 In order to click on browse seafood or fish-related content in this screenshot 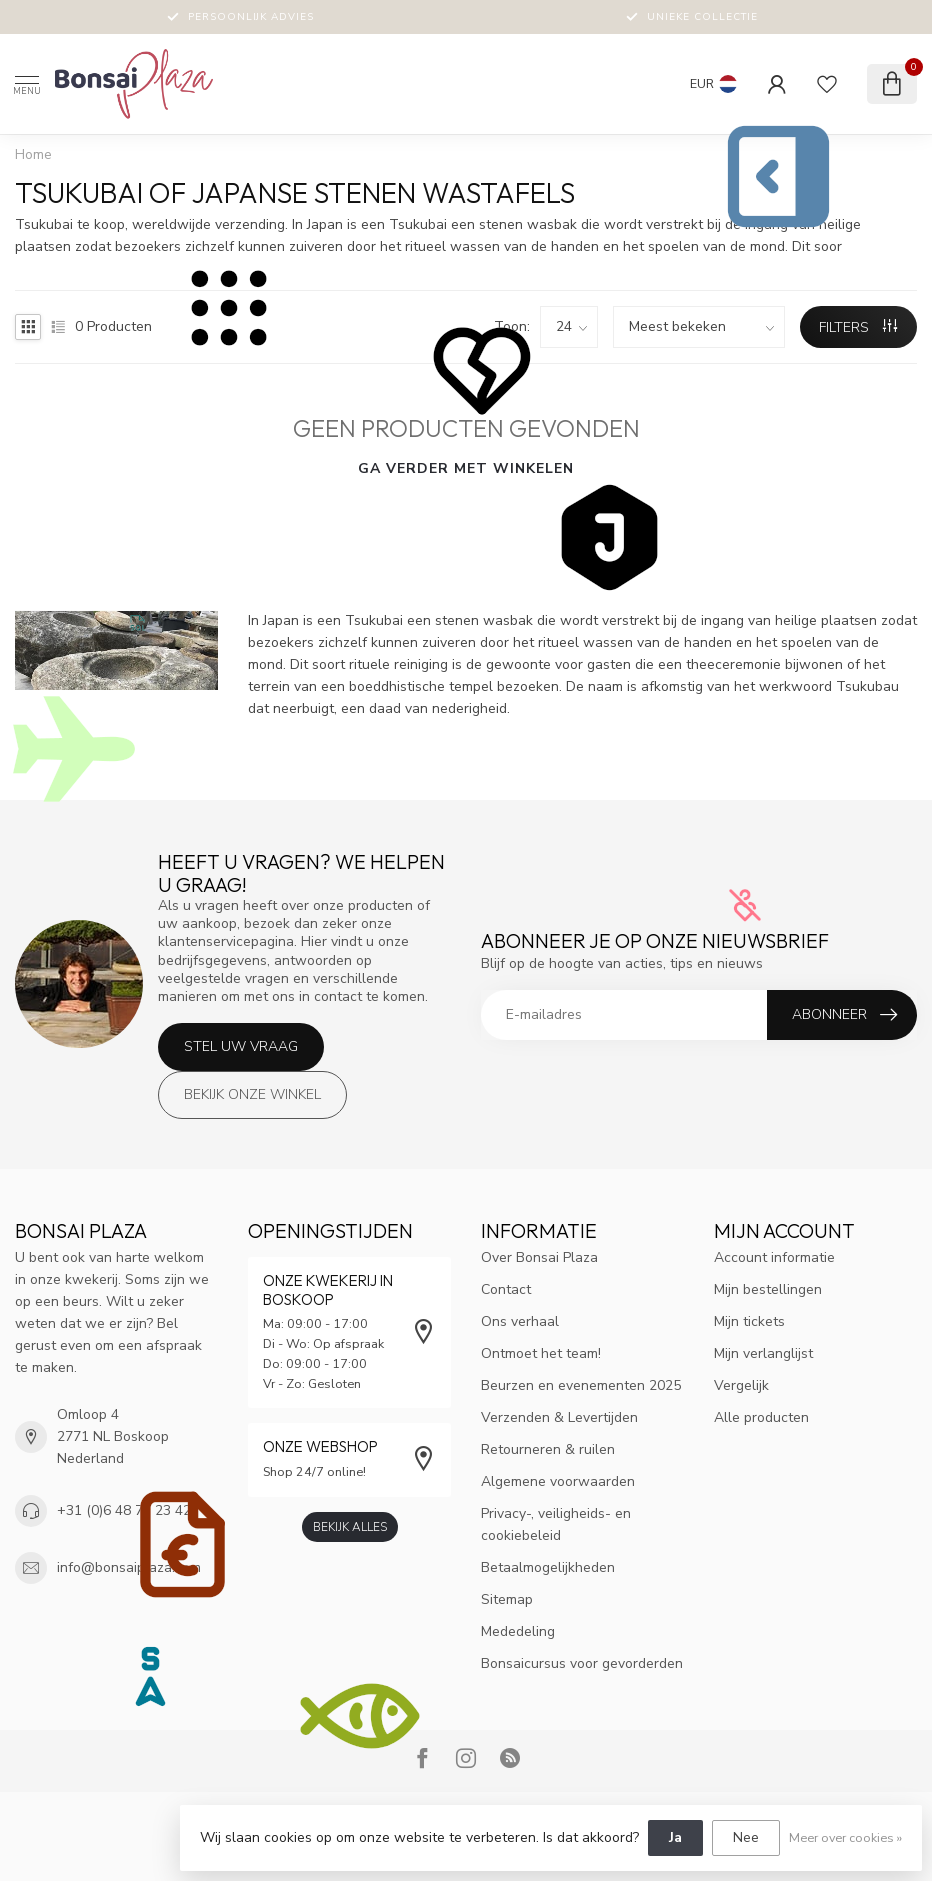, I will do `click(360, 1716)`.